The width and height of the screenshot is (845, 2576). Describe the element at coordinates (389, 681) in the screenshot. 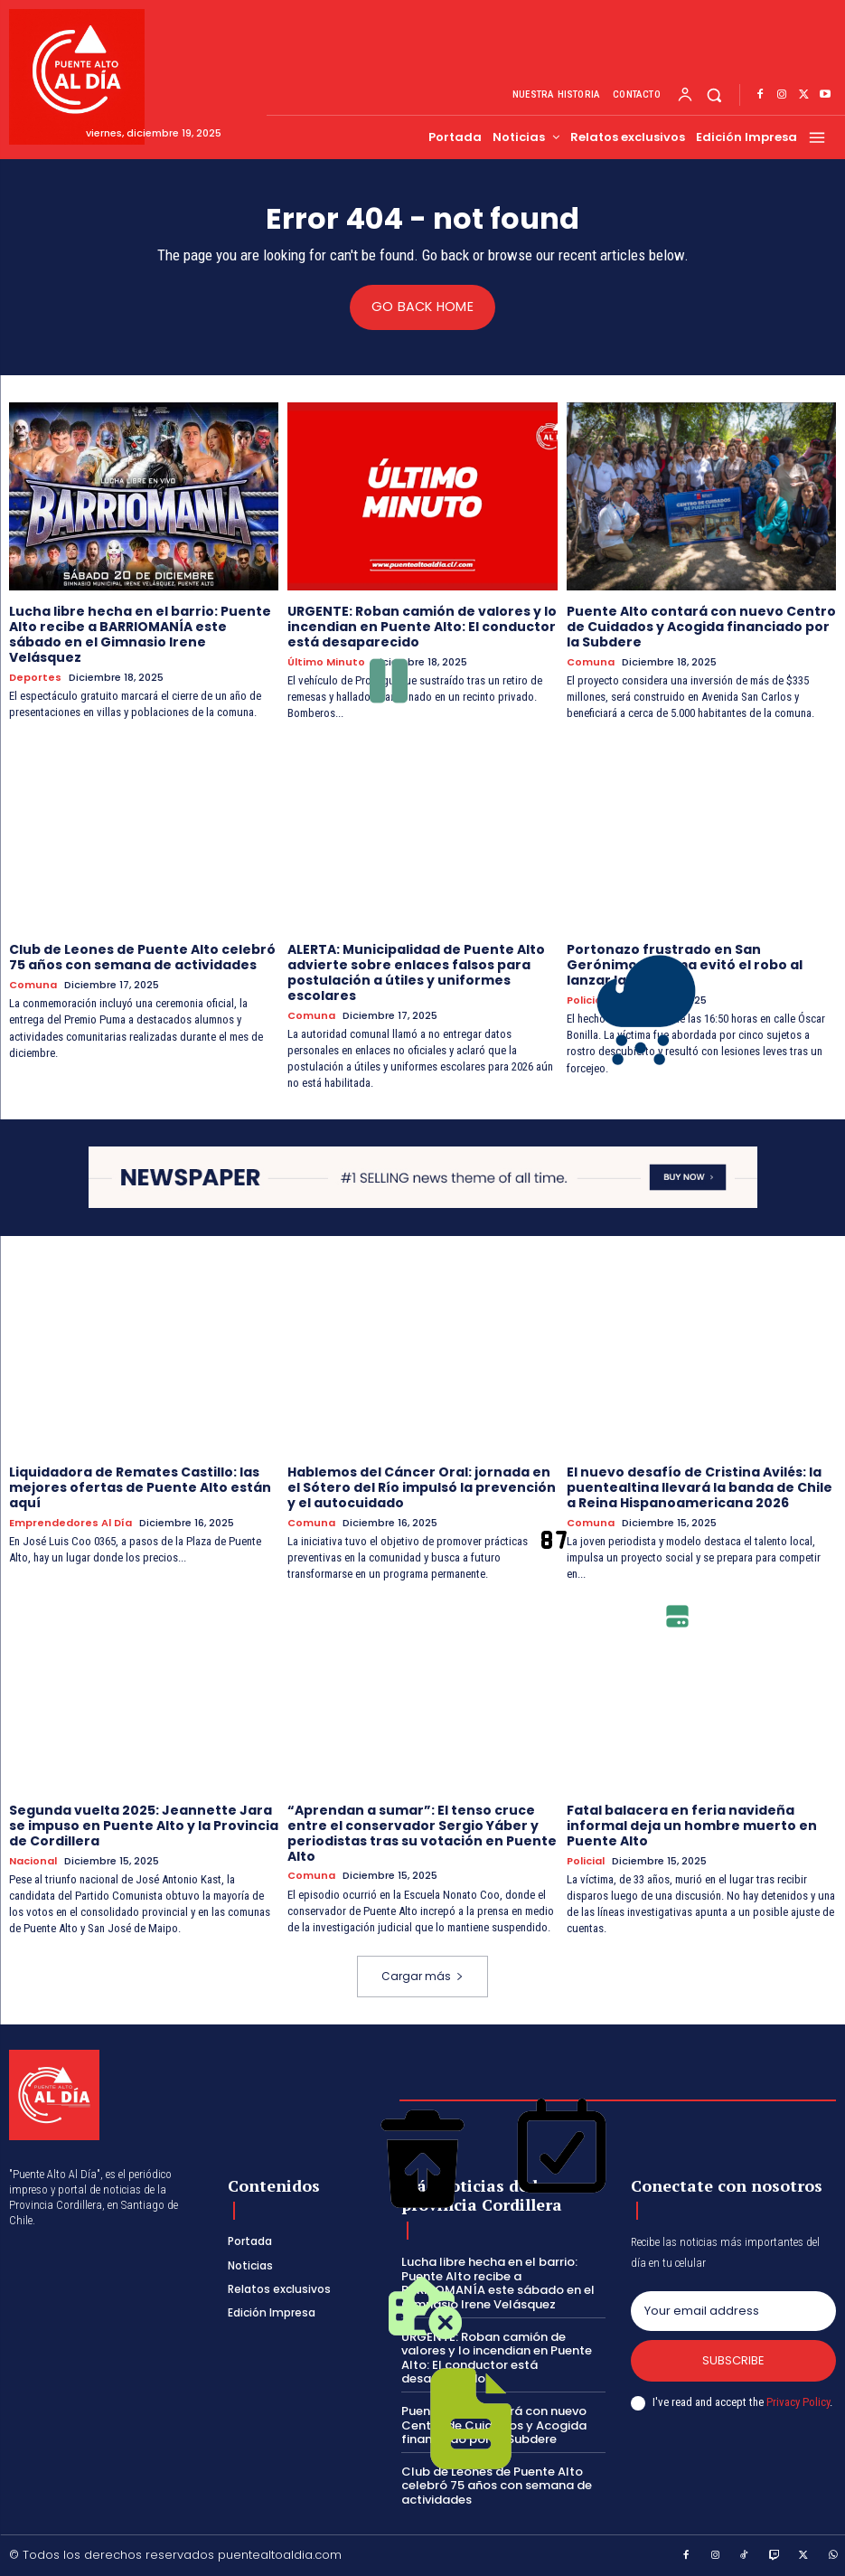

I see `pause media playback` at that location.